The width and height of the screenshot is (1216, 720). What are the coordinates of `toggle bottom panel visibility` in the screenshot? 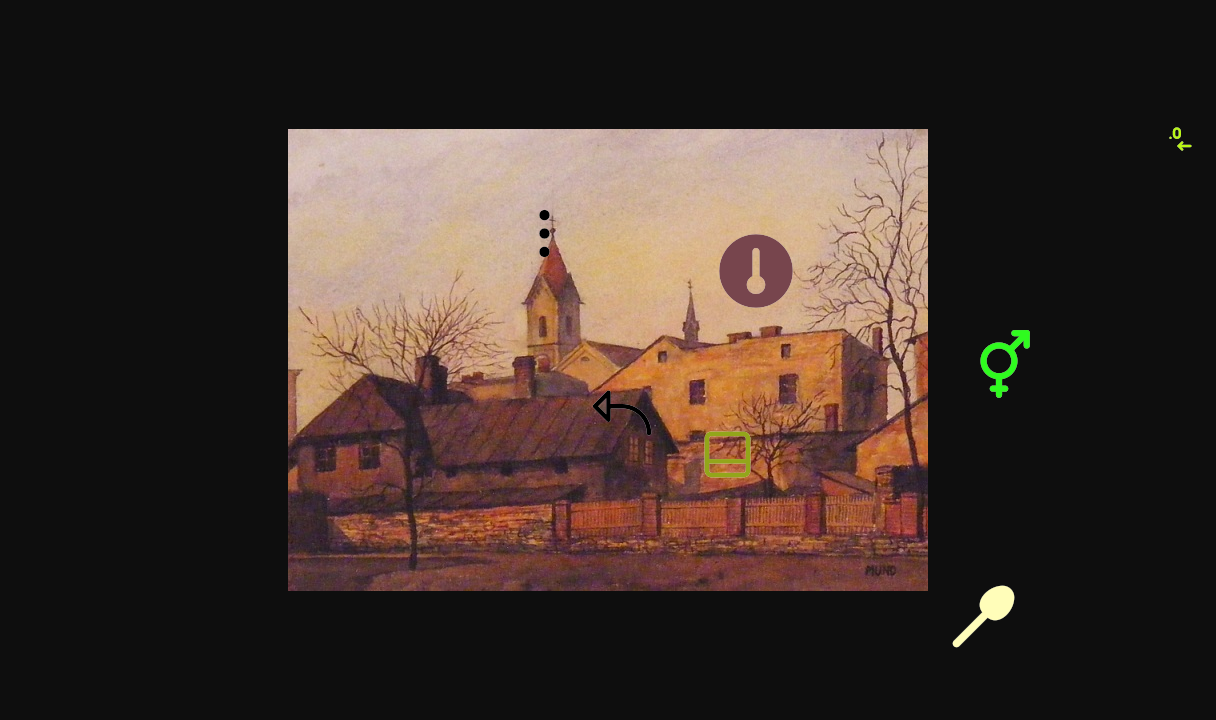 It's located at (727, 454).